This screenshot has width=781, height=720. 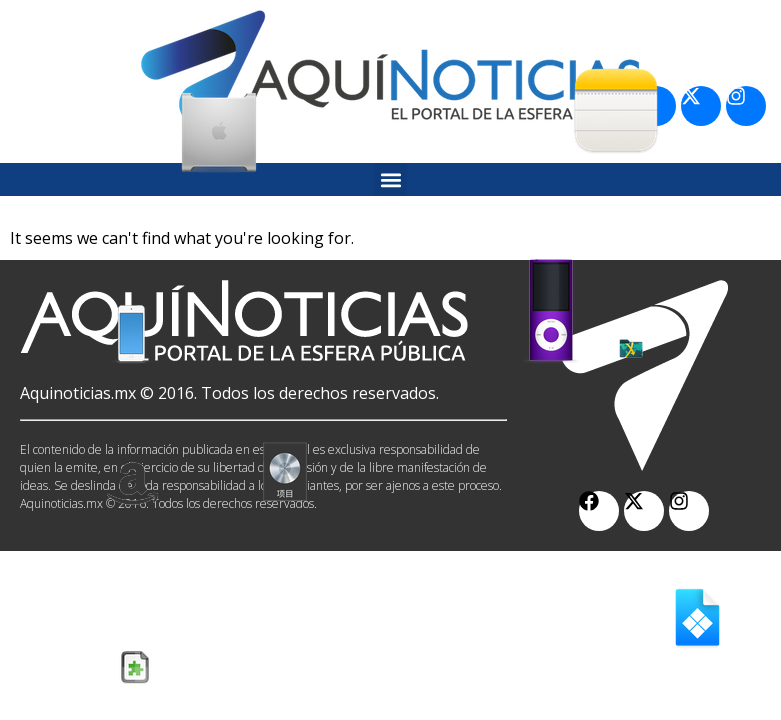 What do you see at coordinates (616, 110) in the screenshot?
I see `open the notes app` at bounding box center [616, 110].